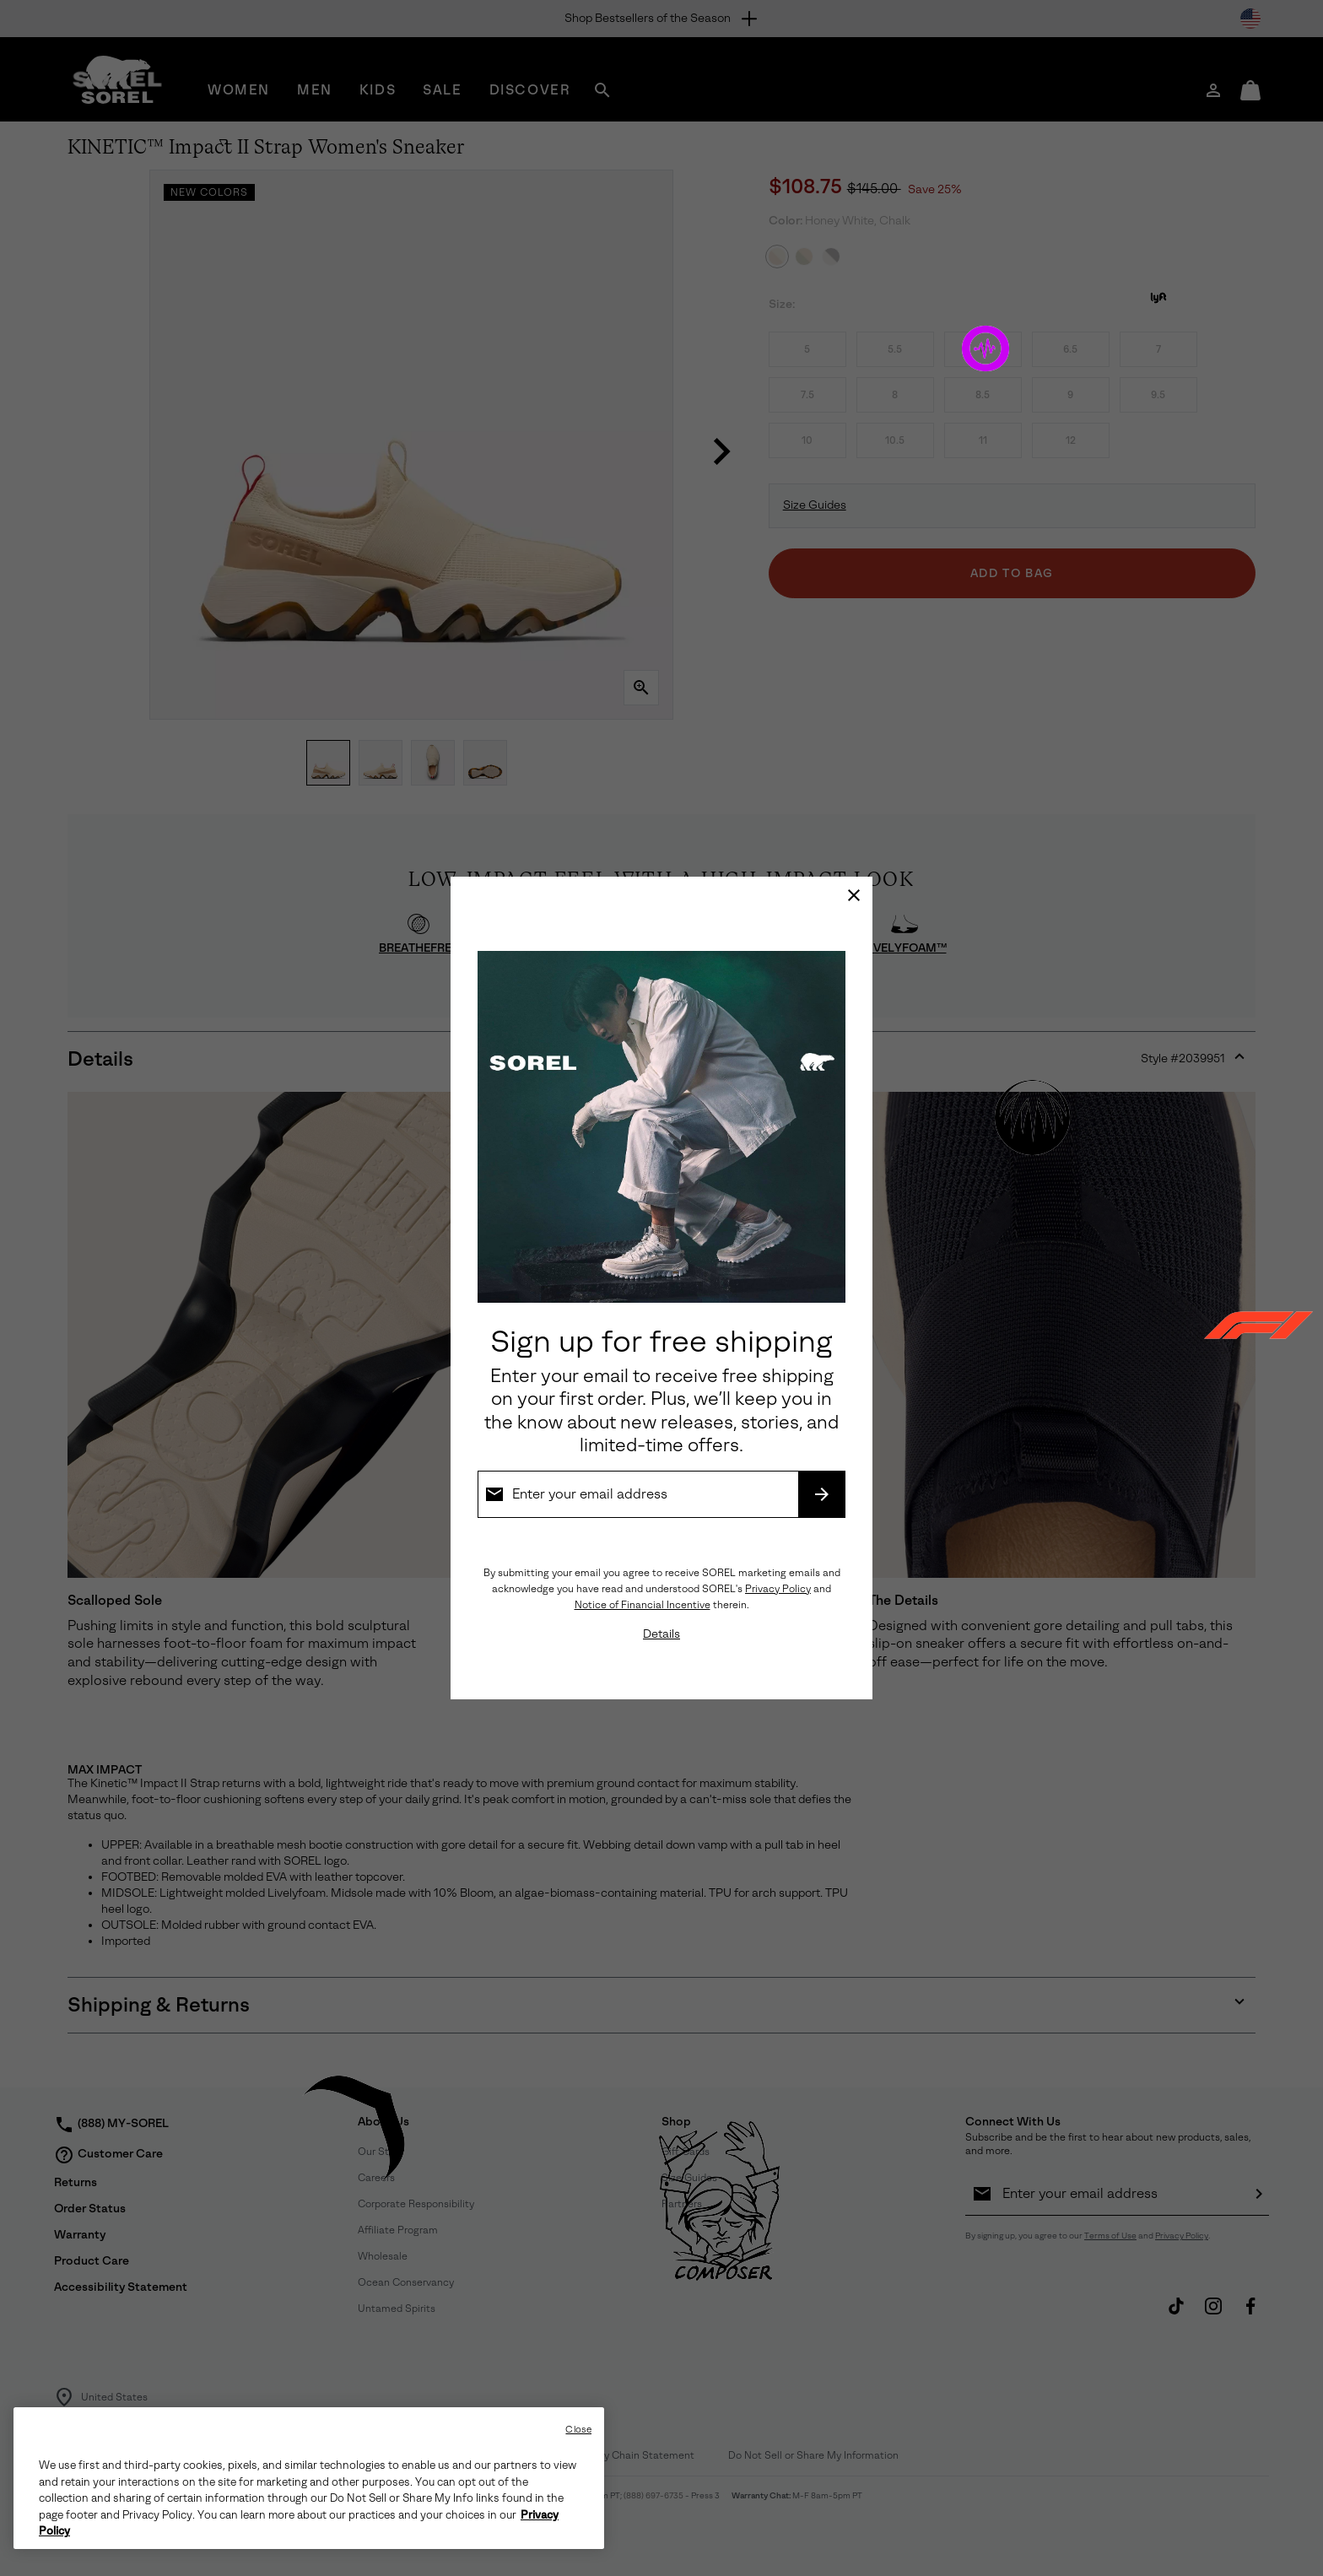 The image size is (1323, 2576). I want to click on graylog logo - open log management platform, so click(986, 348).